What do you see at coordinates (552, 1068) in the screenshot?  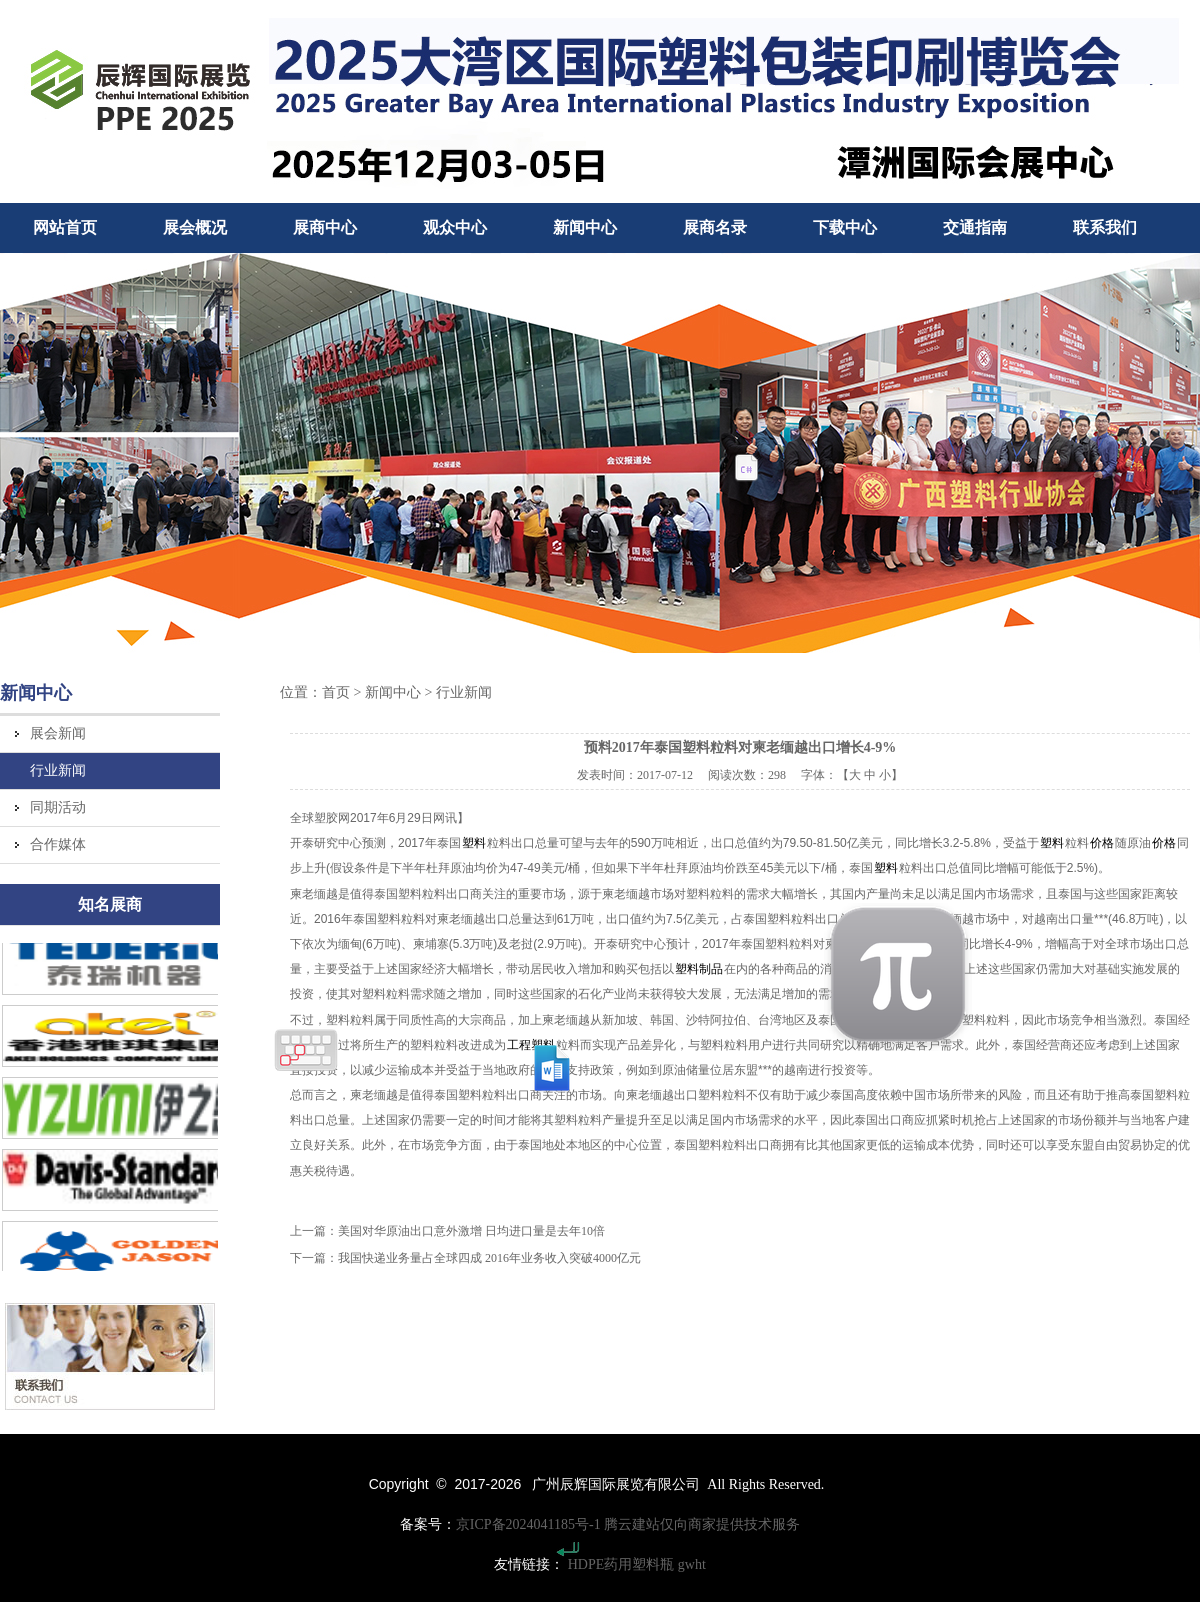 I see `microsoft word template file` at bounding box center [552, 1068].